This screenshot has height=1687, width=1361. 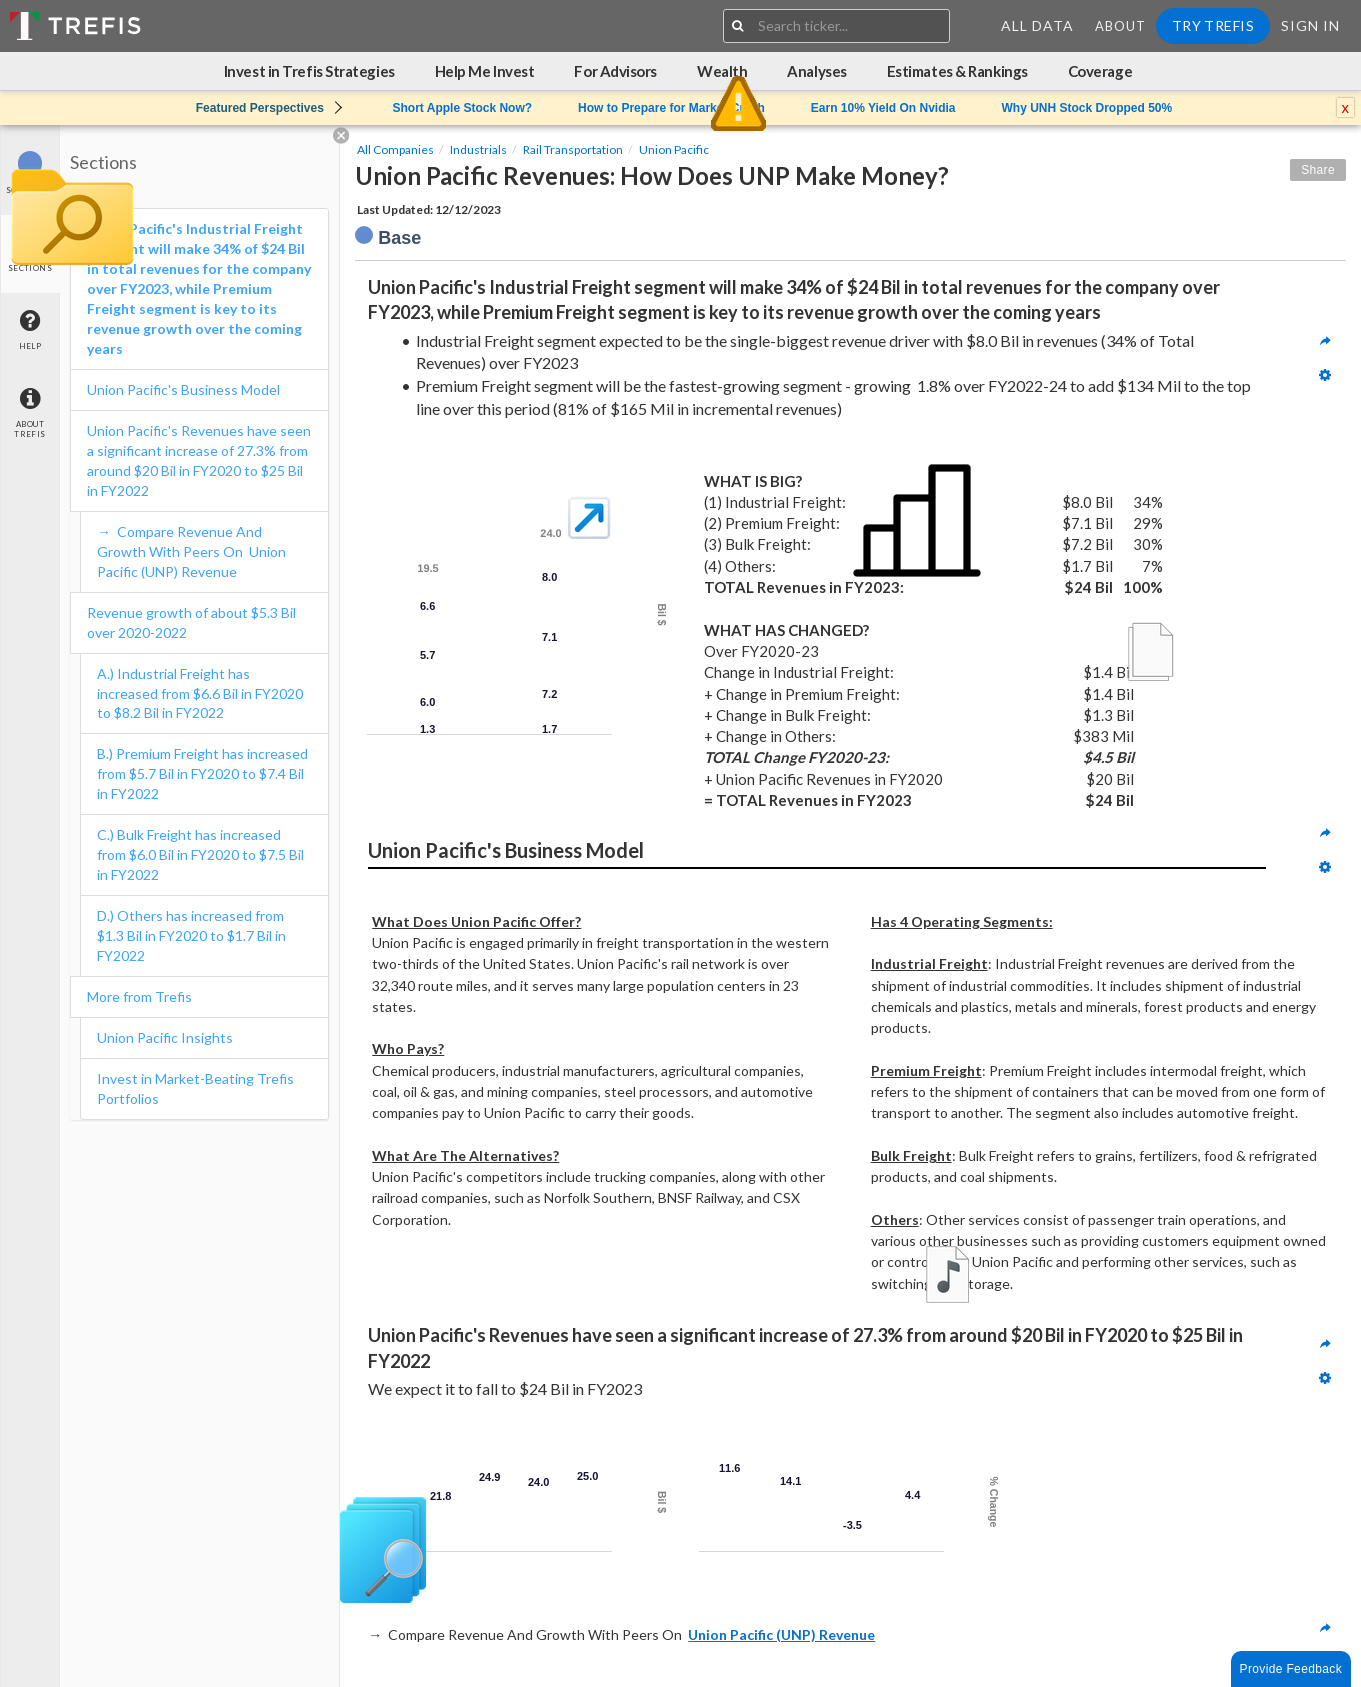 What do you see at coordinates (1151, 652) in the screenshot?
I see `copy file to clipboard` at bounding box center [1151, 652].